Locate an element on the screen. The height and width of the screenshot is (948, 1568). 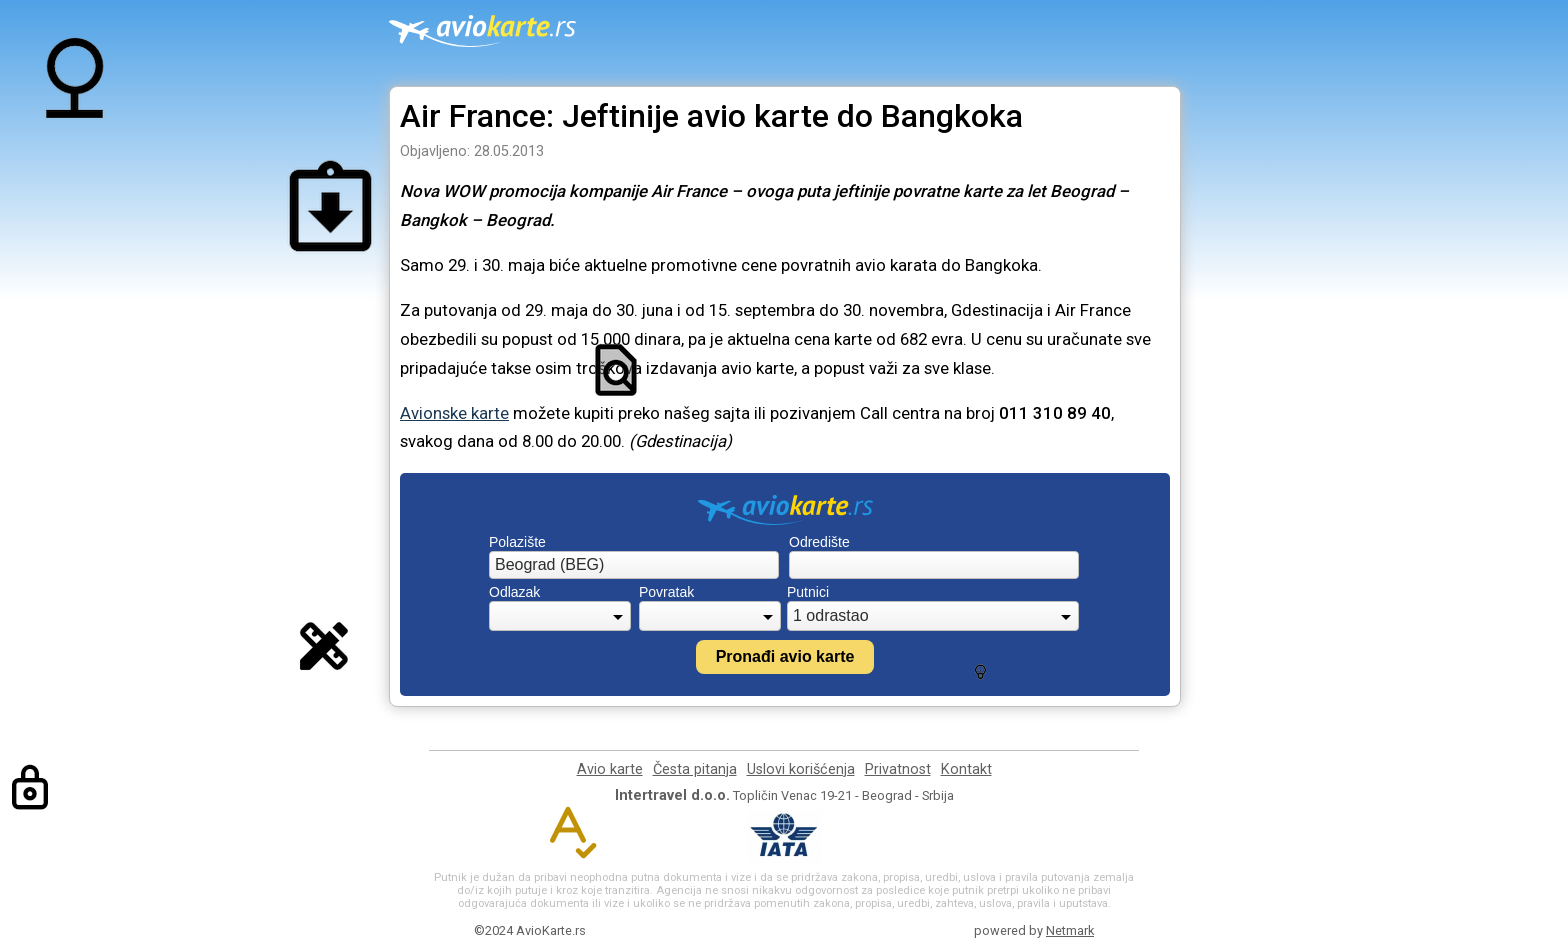
access design tools and services is located at coordinates (324, 646).